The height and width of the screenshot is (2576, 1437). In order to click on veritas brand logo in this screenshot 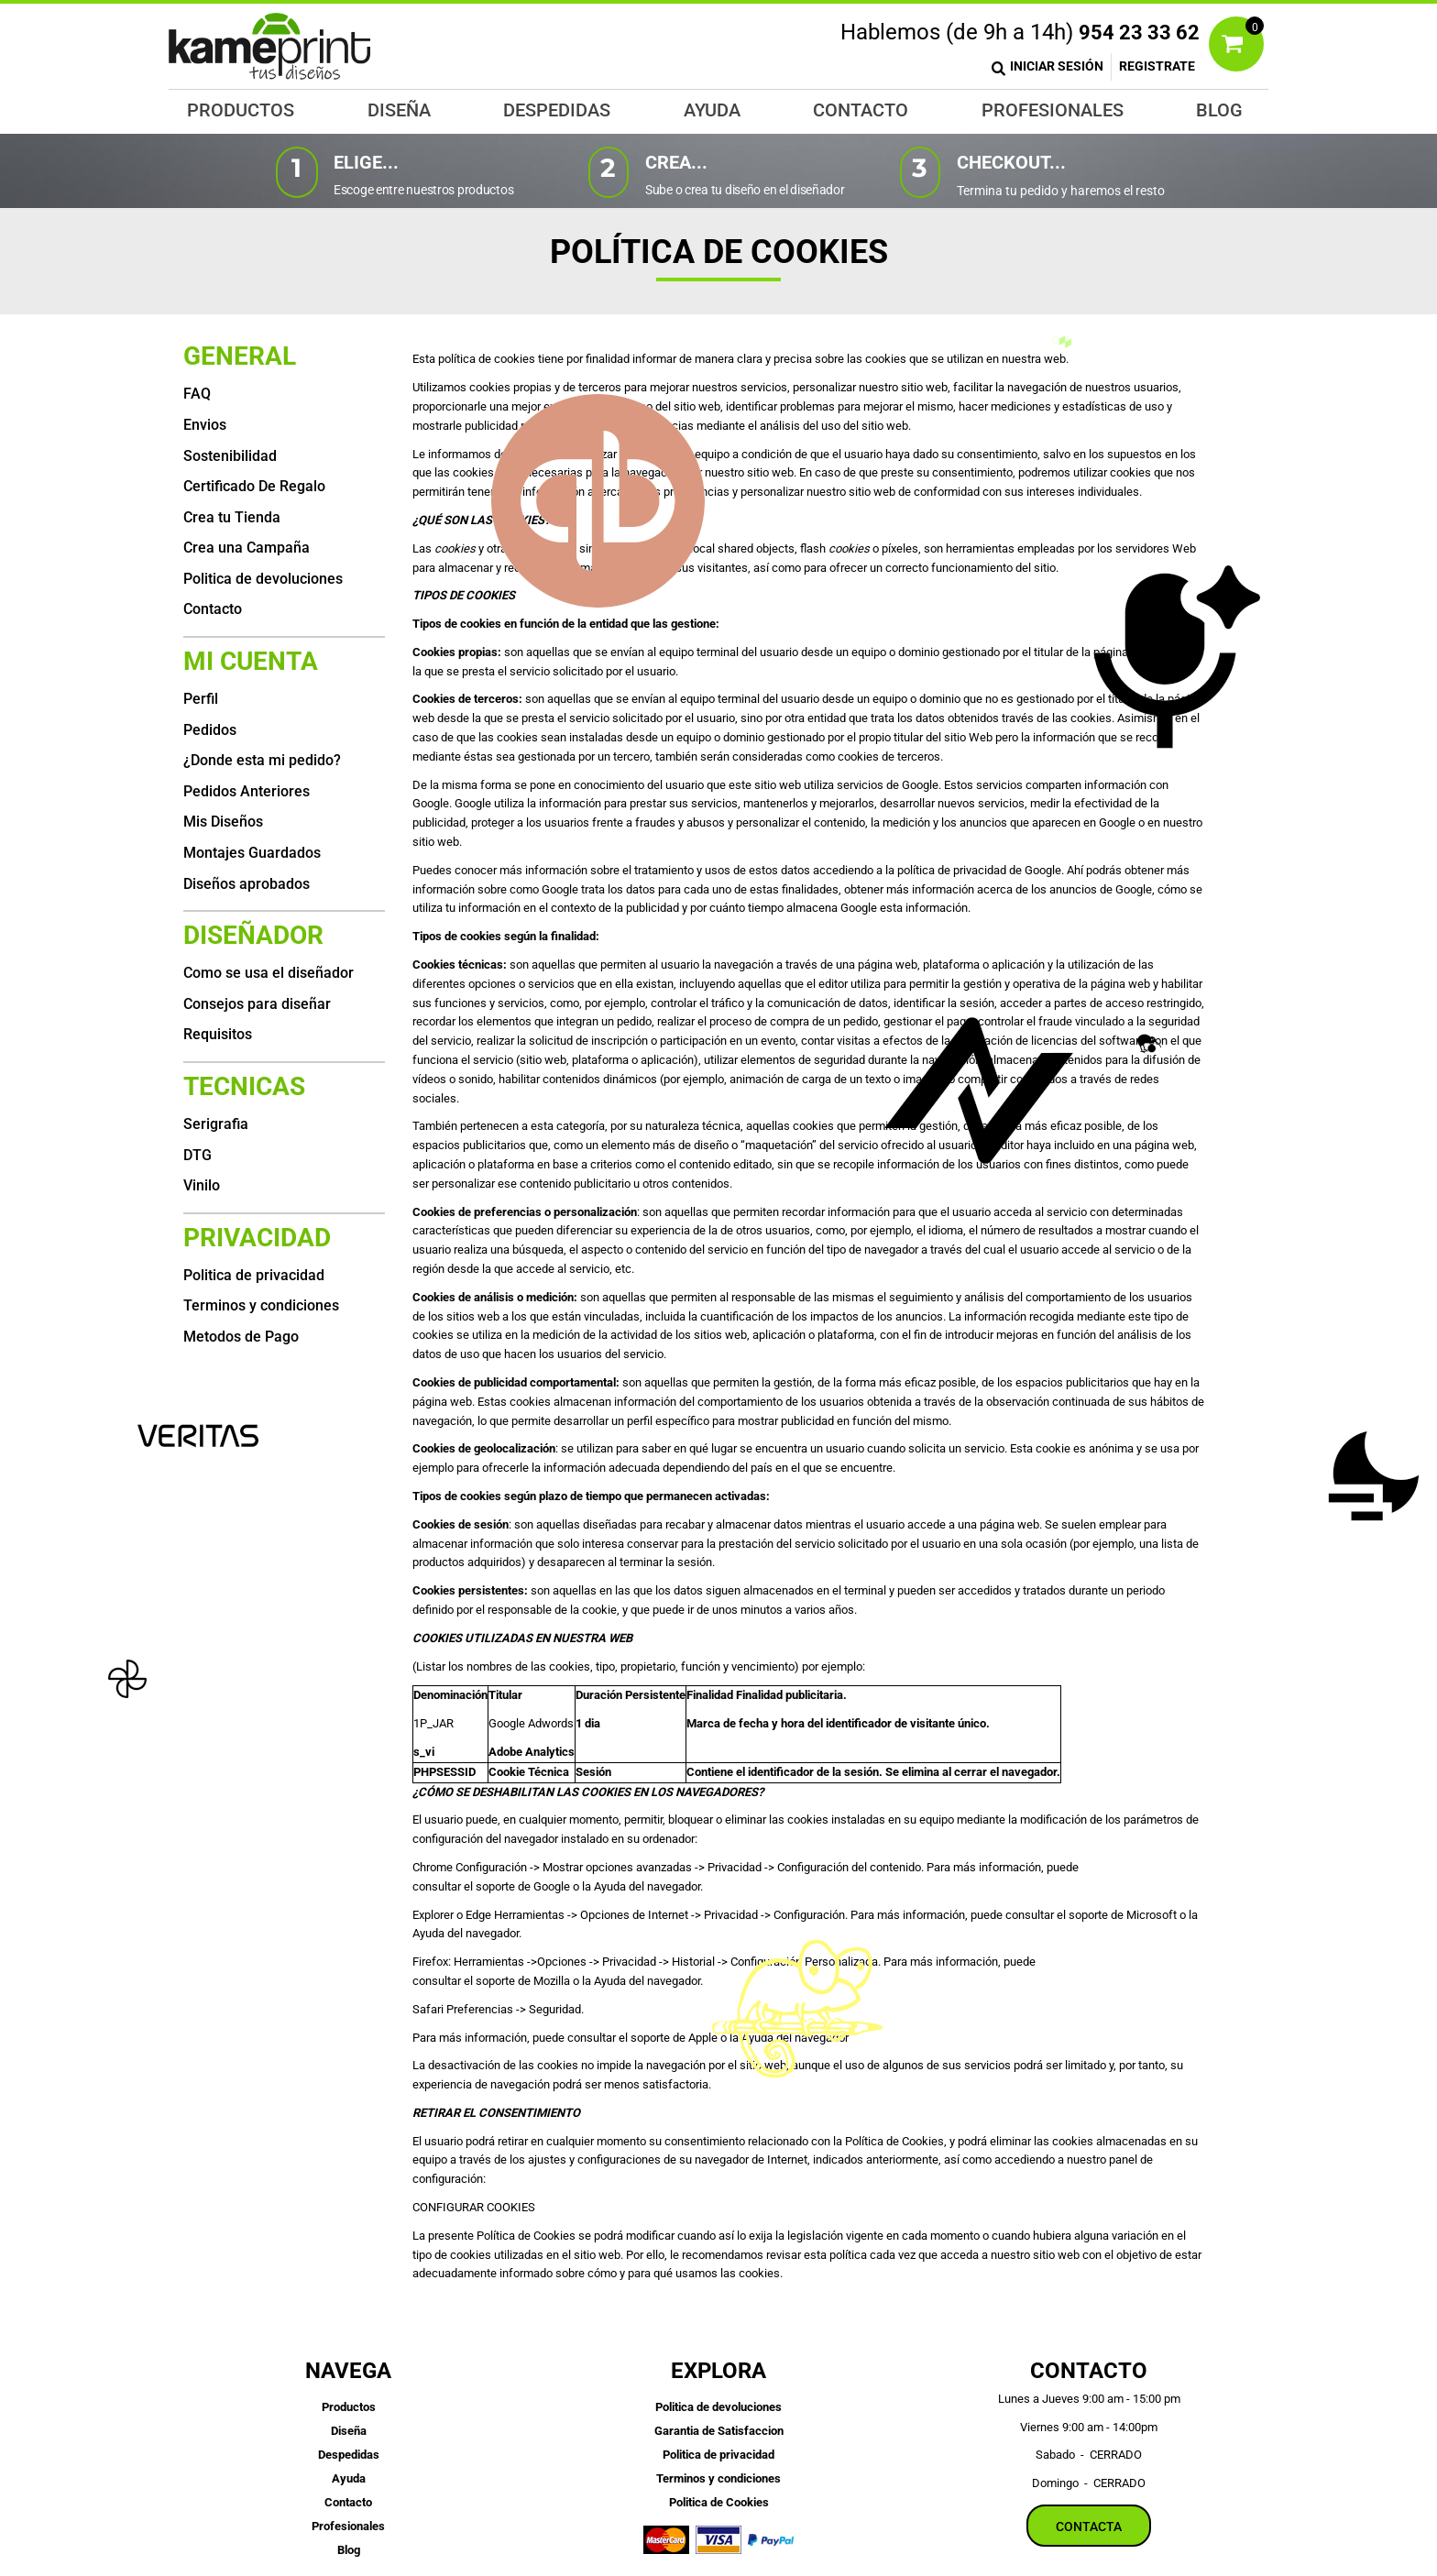, I will do `click(198, 1436)`.